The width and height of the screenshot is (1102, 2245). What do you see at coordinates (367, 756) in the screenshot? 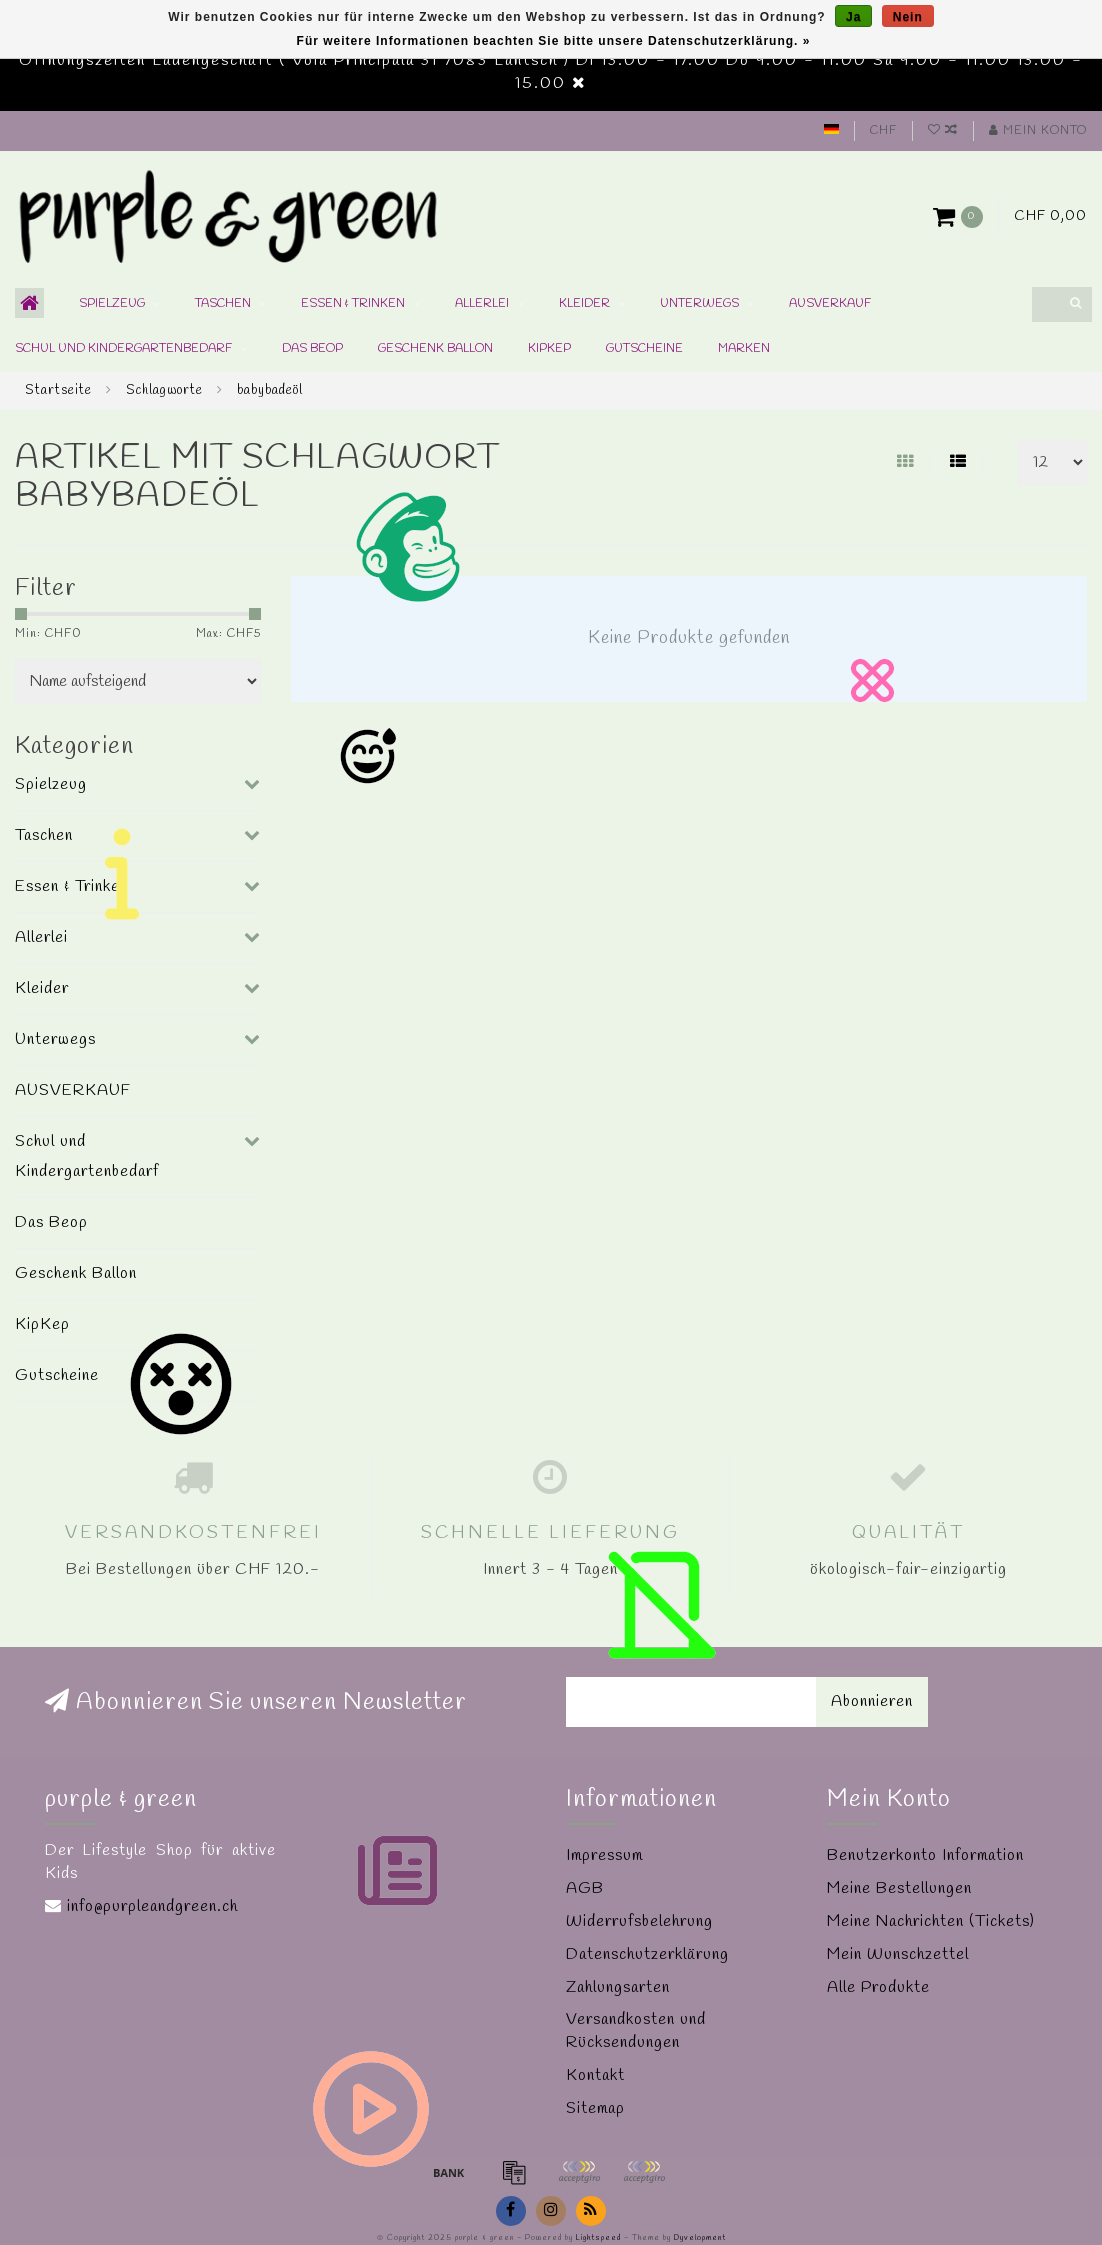
I see `react with nervous or relieved laughter` at bounding box center [367, 756].